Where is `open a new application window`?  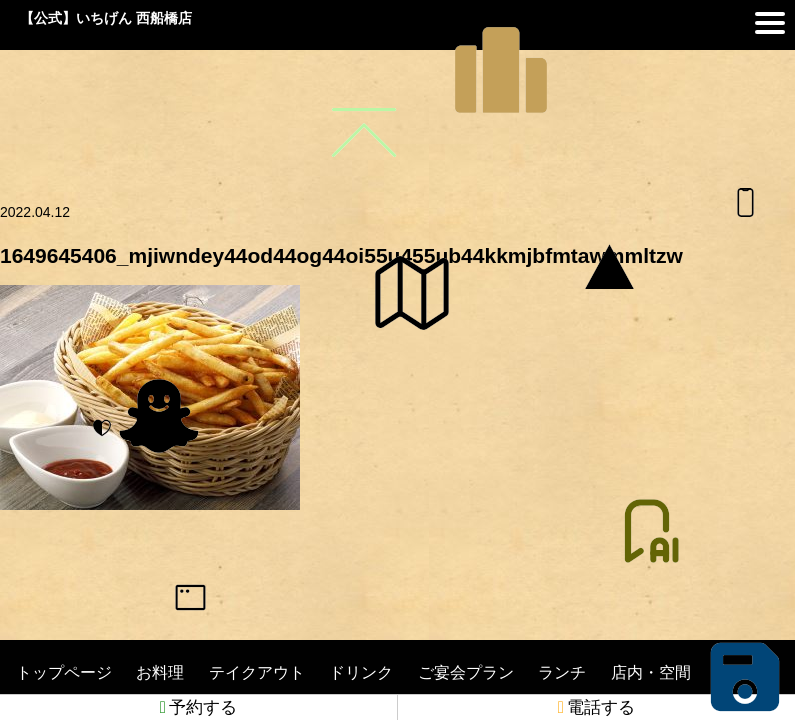
open a new application window is located at coordinates (190, 597).